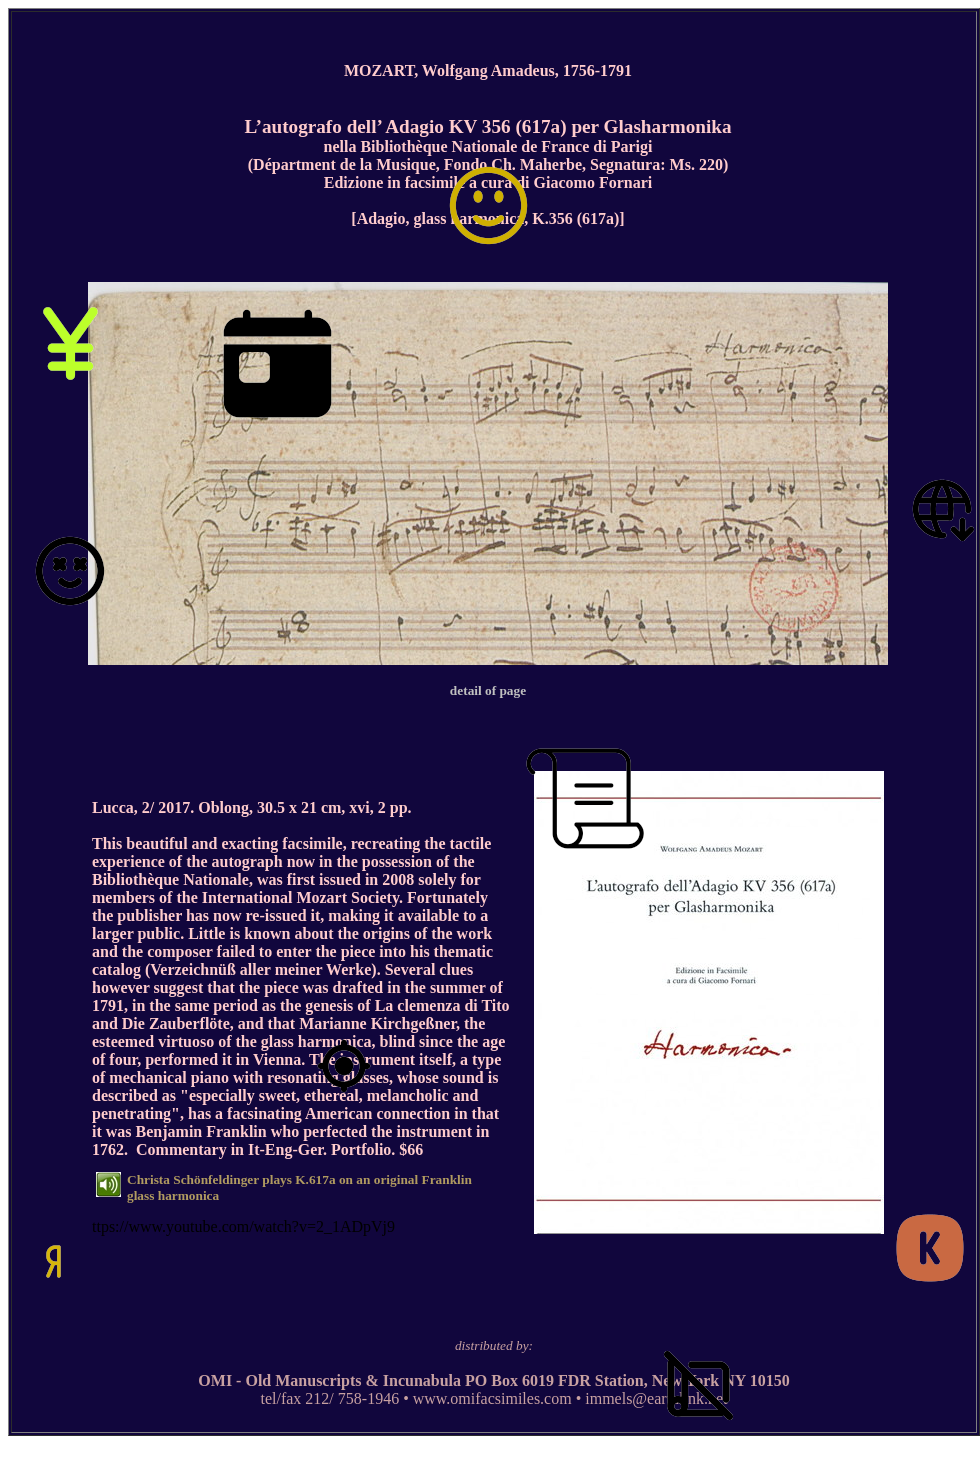 The image size is (980, 1480). What do you see at coordinates (589, 798) in the screenshot?
I see `view document or manuscript` at bounding box center [589, 798].